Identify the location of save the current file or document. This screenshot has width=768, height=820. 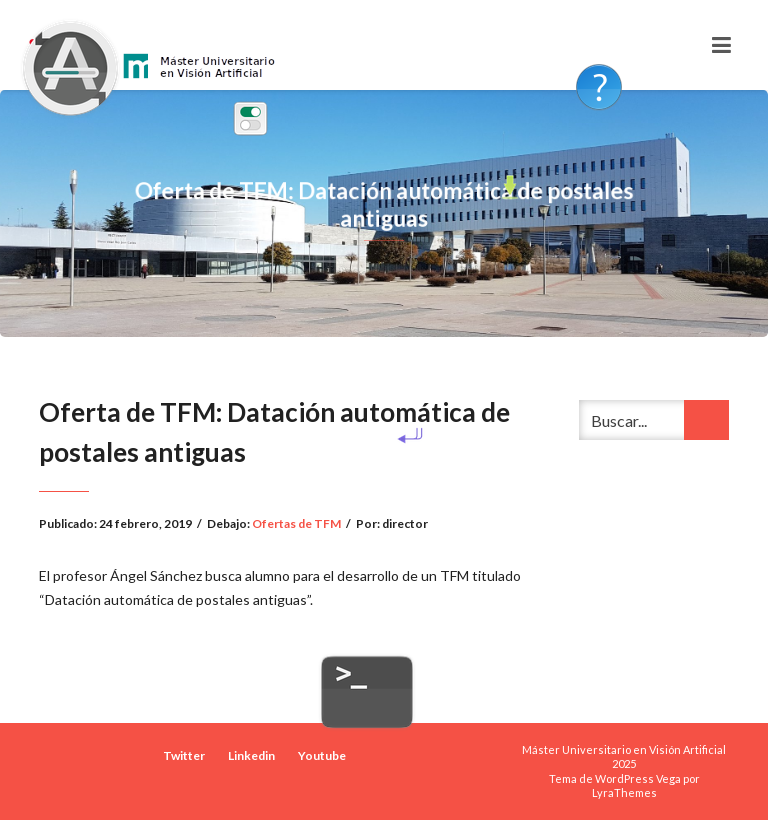
(510, 186).